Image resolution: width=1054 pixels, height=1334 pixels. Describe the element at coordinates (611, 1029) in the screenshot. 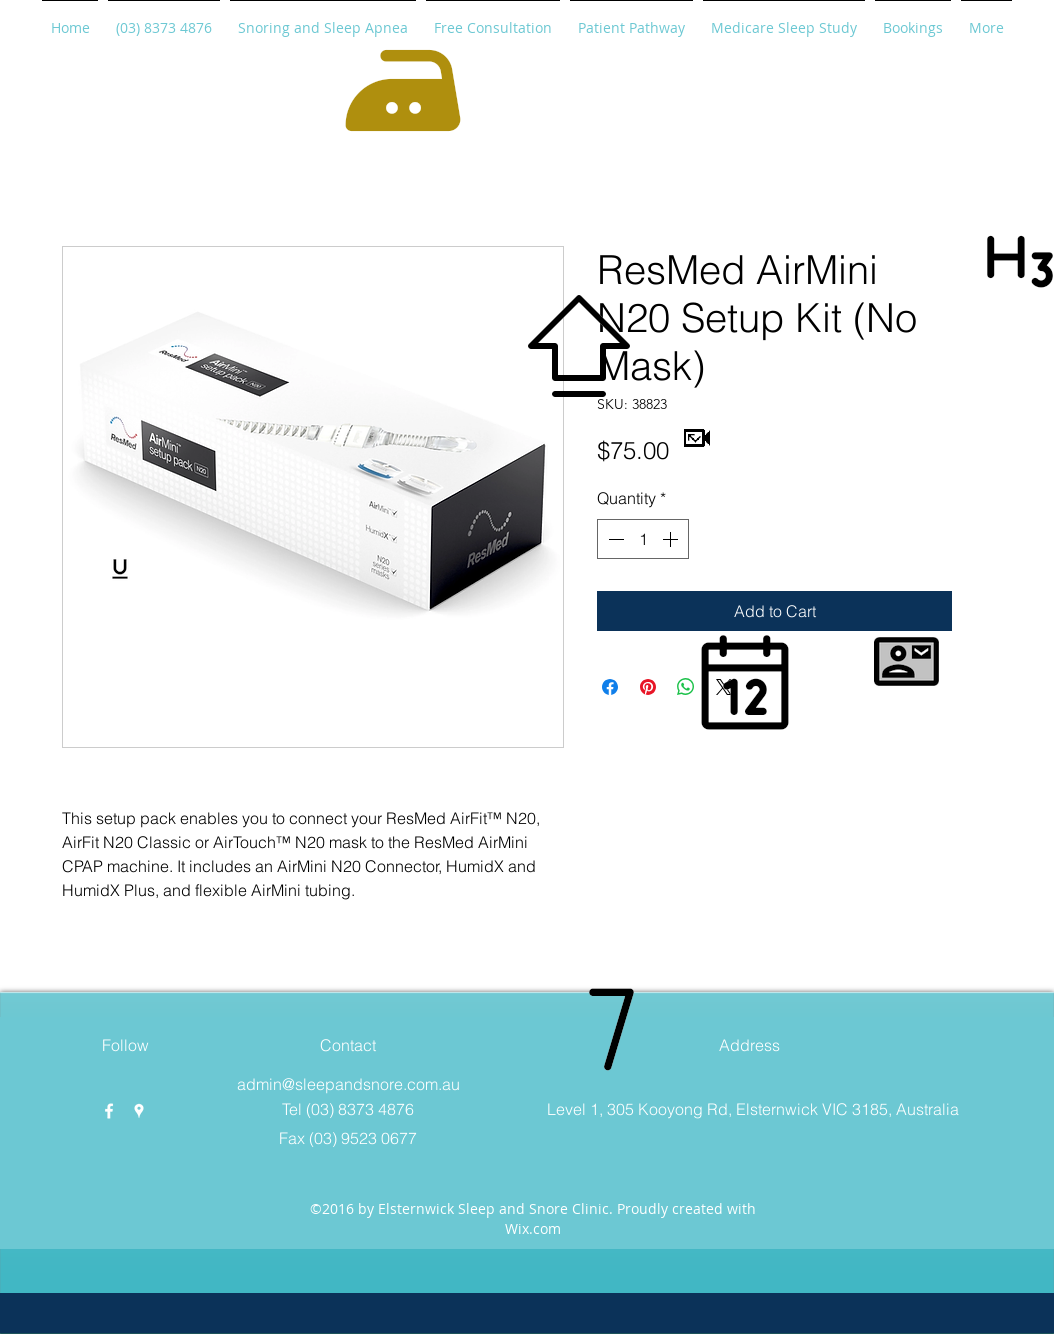

I see `indicates the number seven in a list or sequence` at that location.